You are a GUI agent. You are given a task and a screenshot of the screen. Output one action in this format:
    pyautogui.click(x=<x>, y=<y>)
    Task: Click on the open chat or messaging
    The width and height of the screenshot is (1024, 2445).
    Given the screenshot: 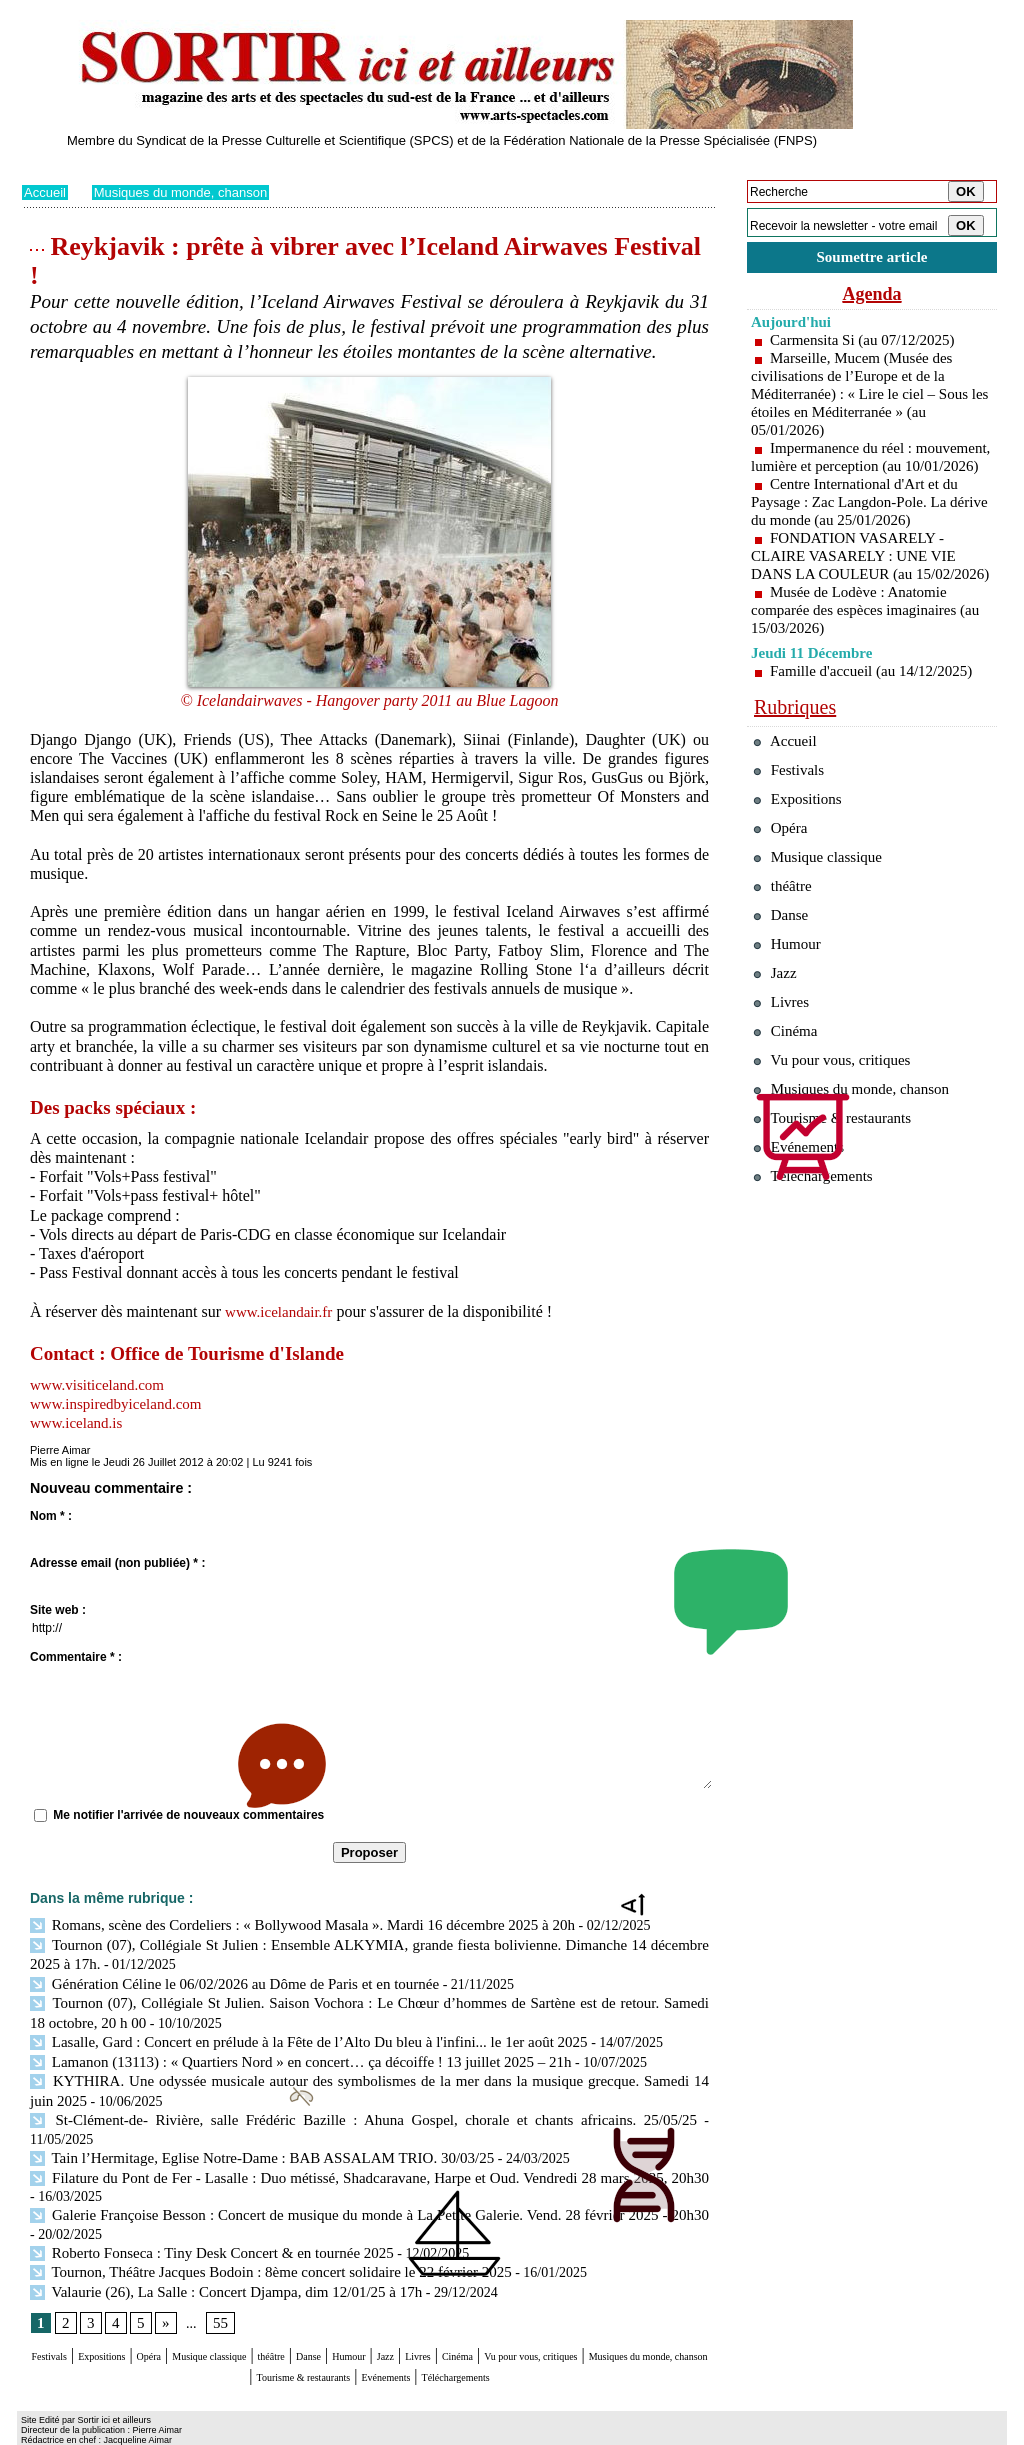 What is the action you would take?
    pyautogui.click(x=731, y=1602)
    